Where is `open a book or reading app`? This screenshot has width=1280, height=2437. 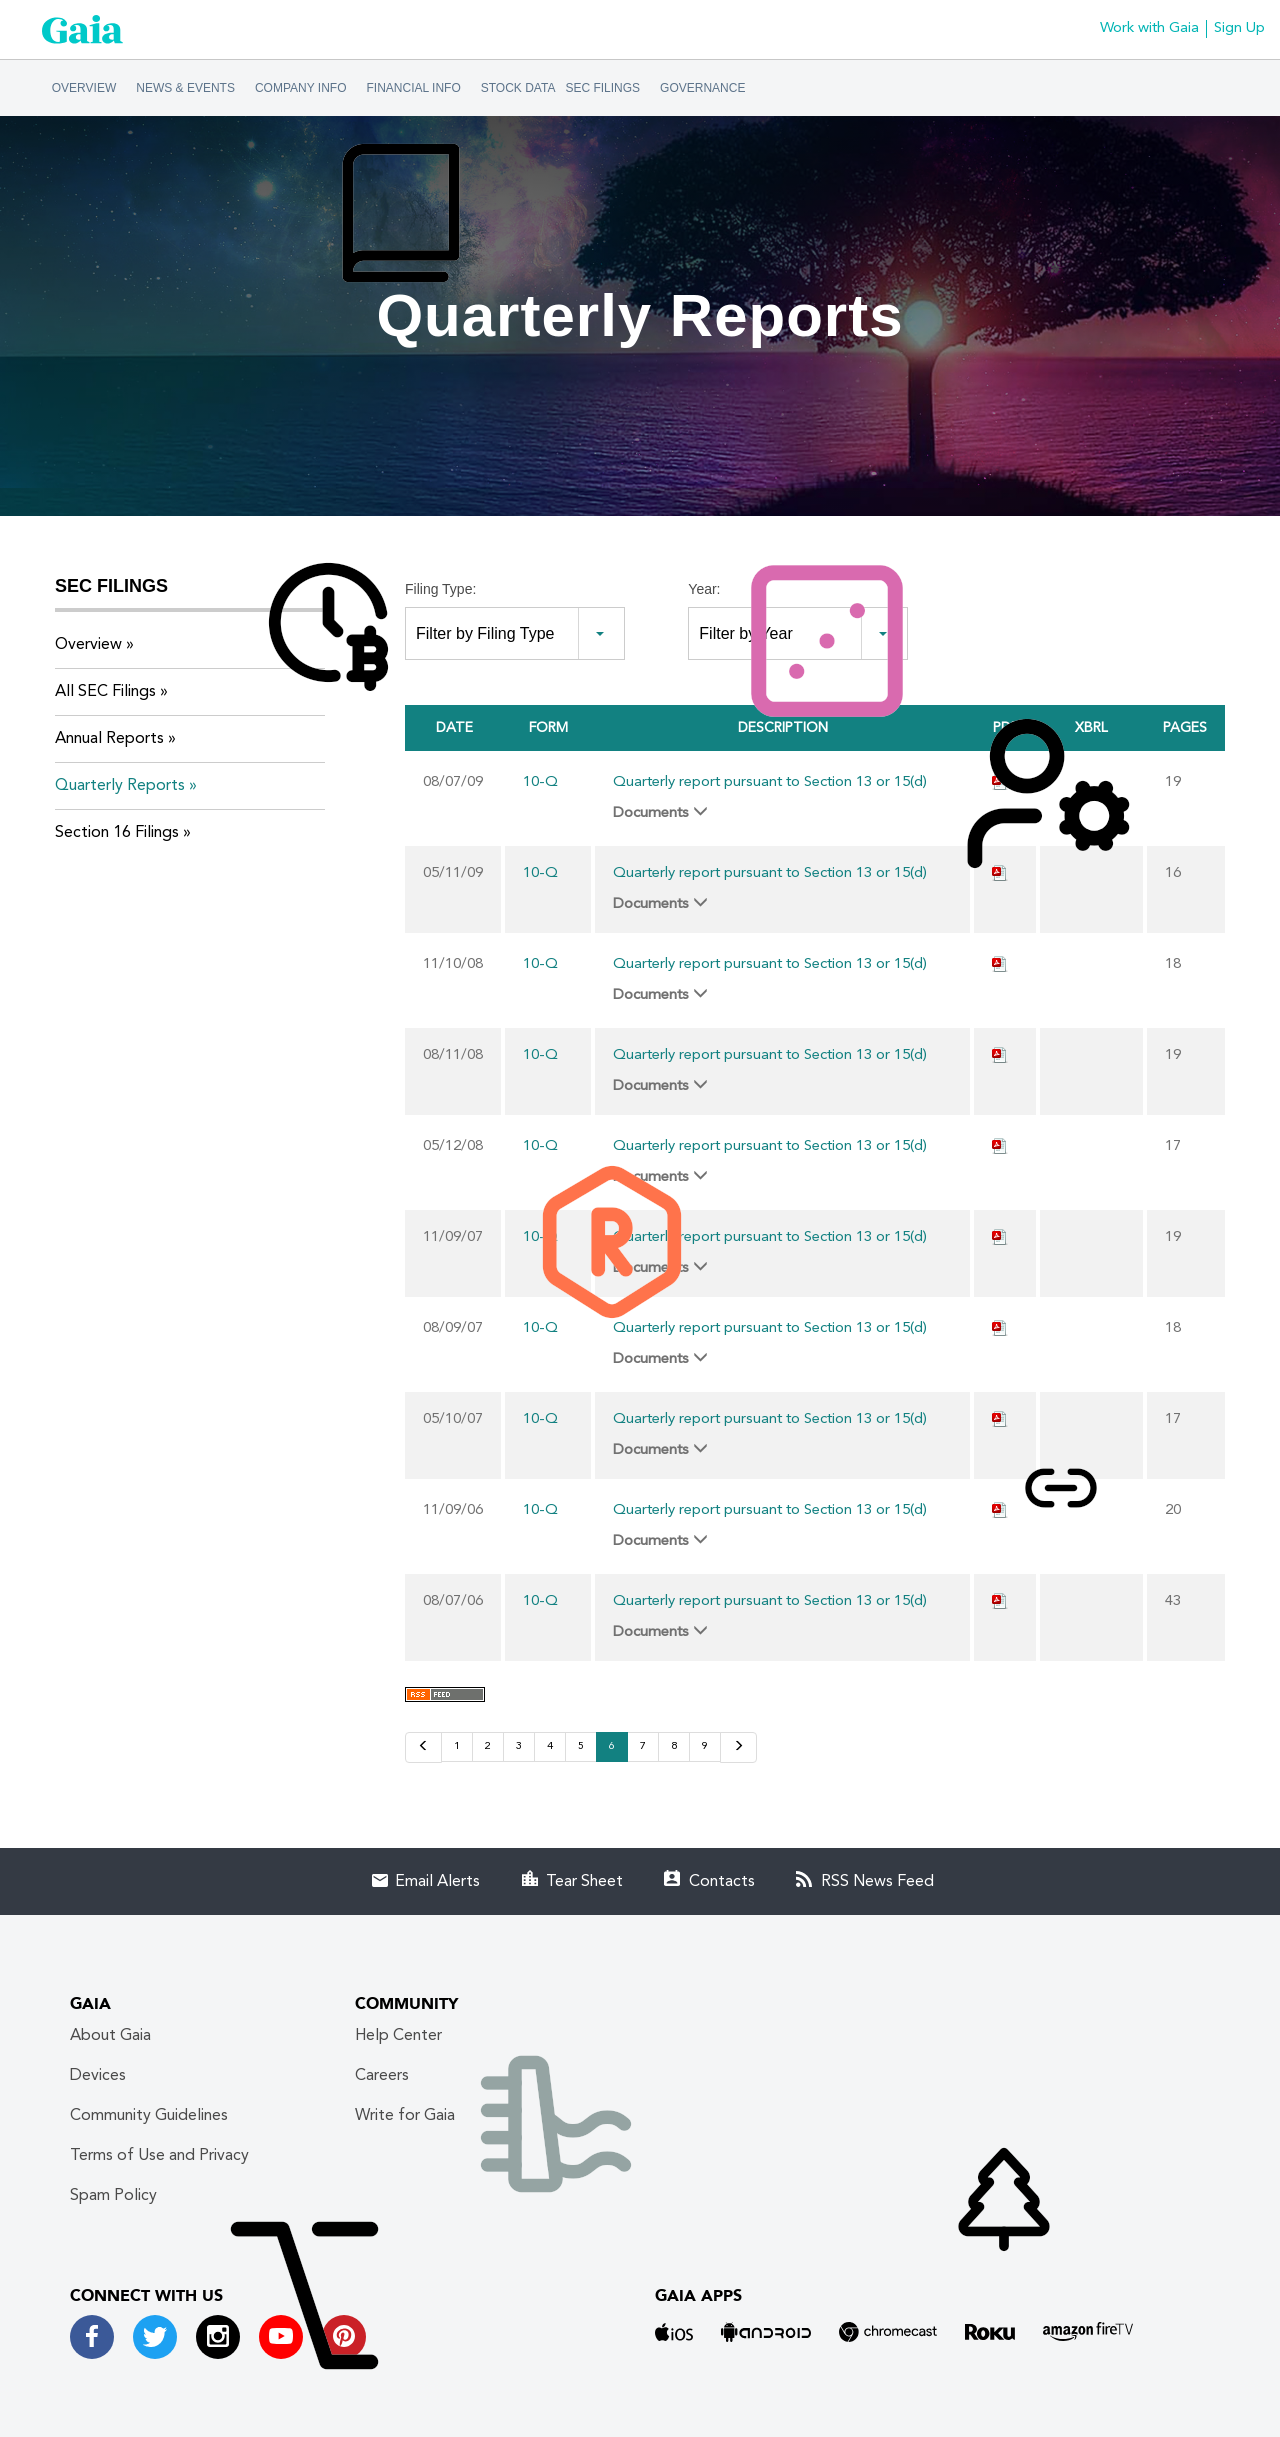 open a book or reading app is located at coordinates (401, 213).